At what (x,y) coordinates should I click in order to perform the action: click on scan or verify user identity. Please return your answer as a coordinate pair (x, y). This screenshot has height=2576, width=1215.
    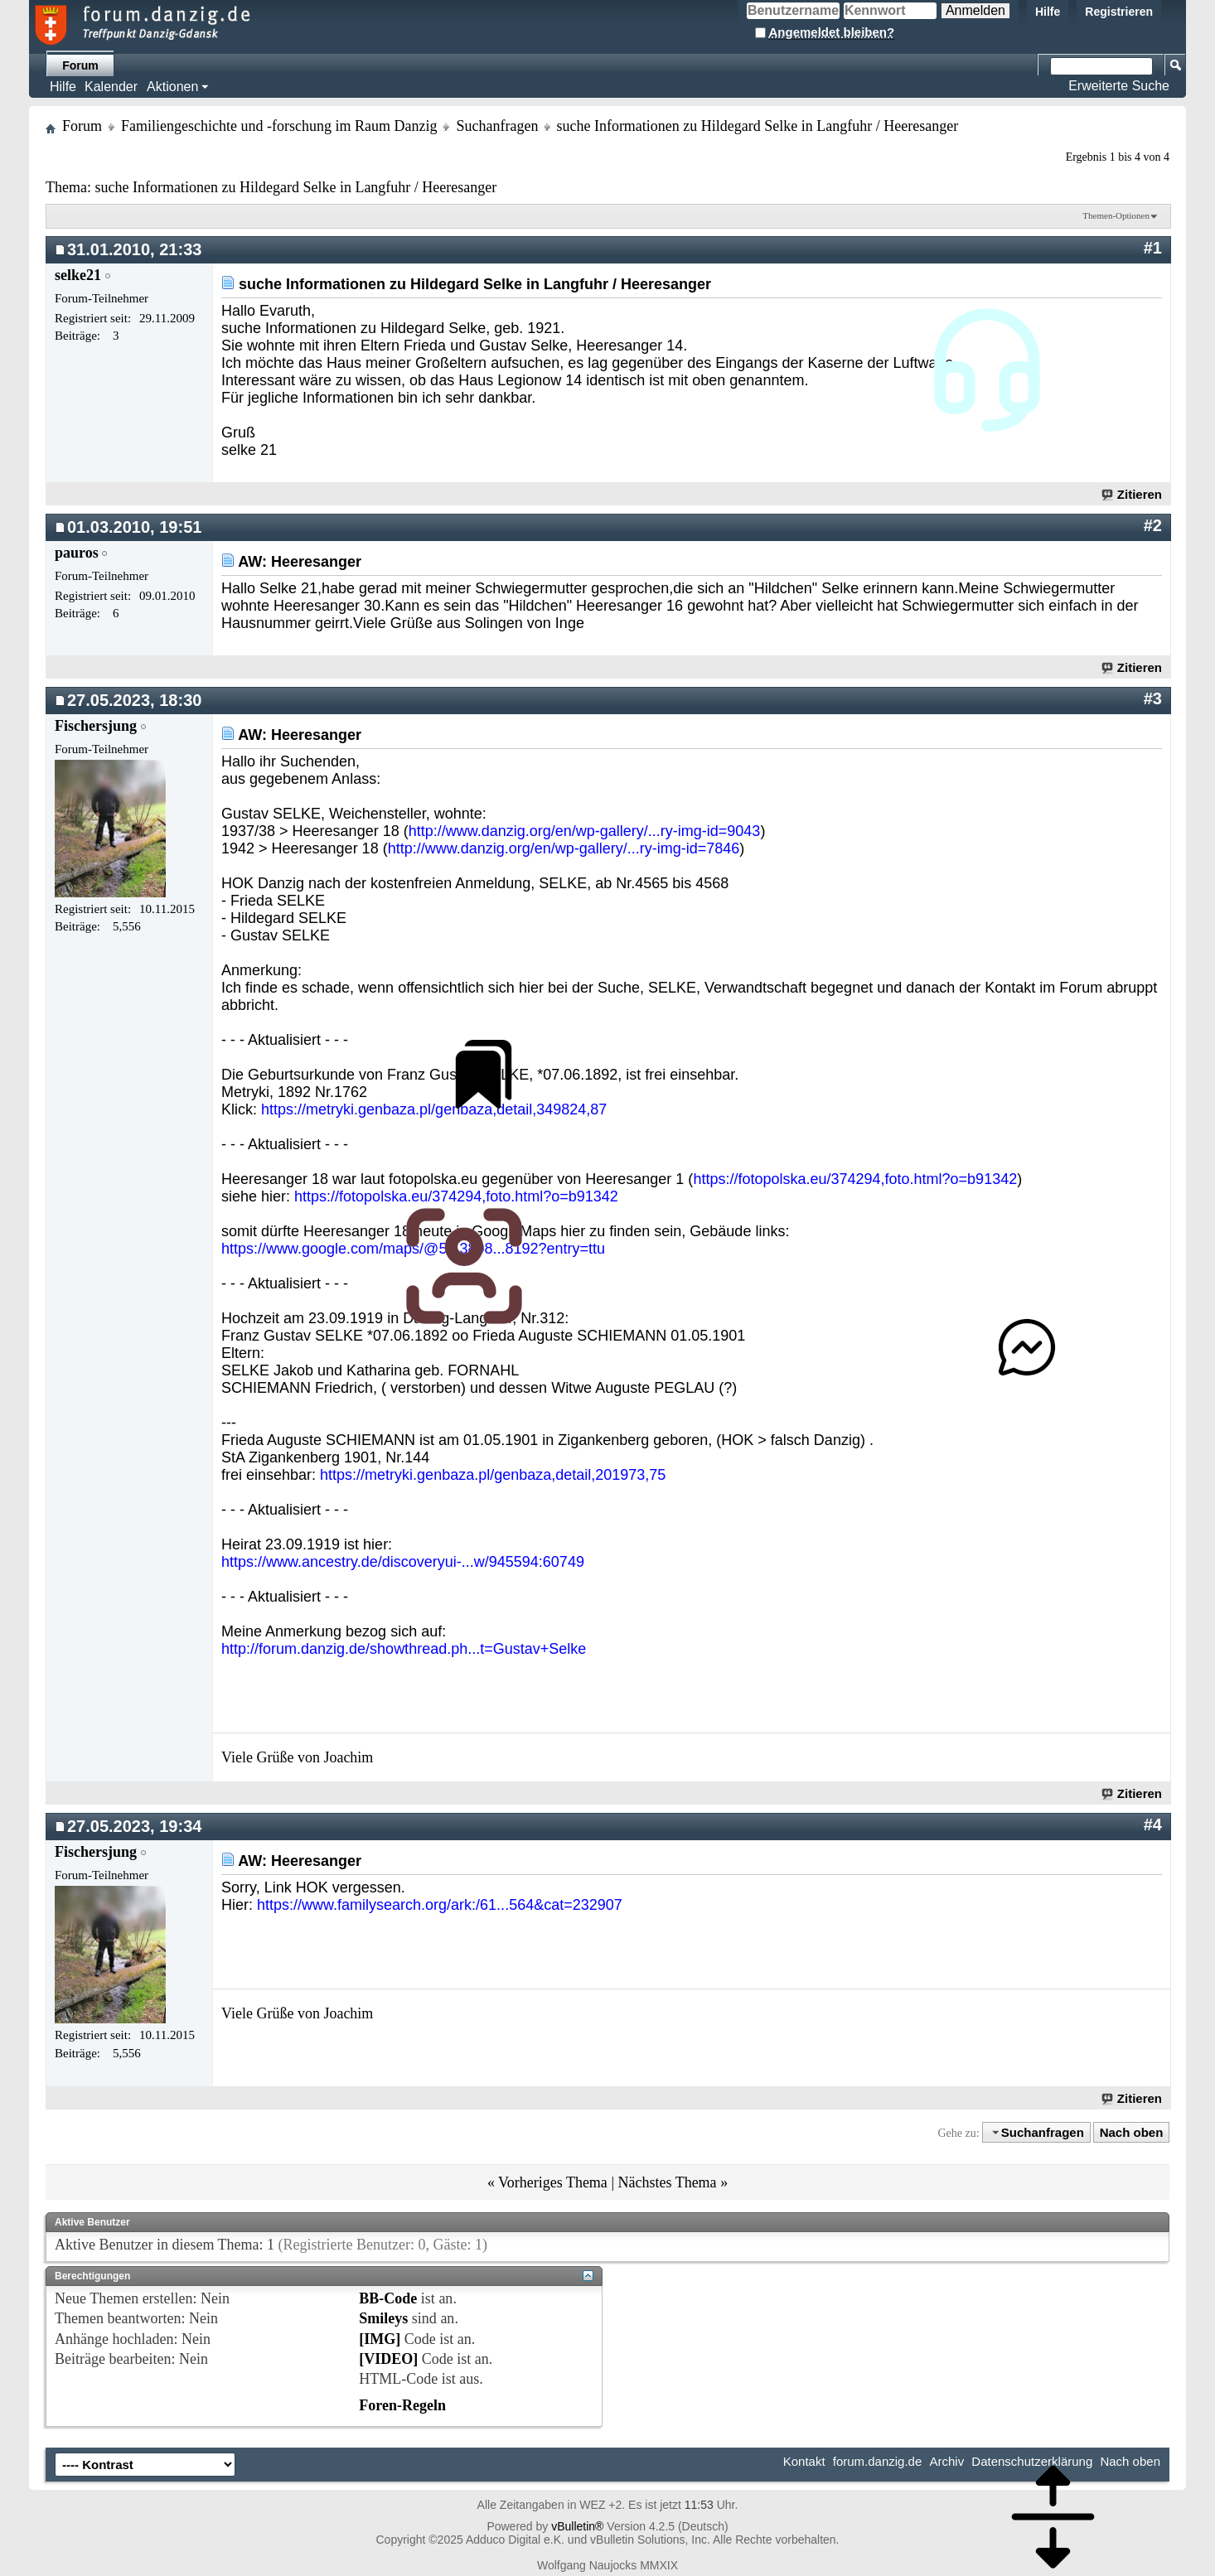
    Looking at the image, I should click on (464, 1266).